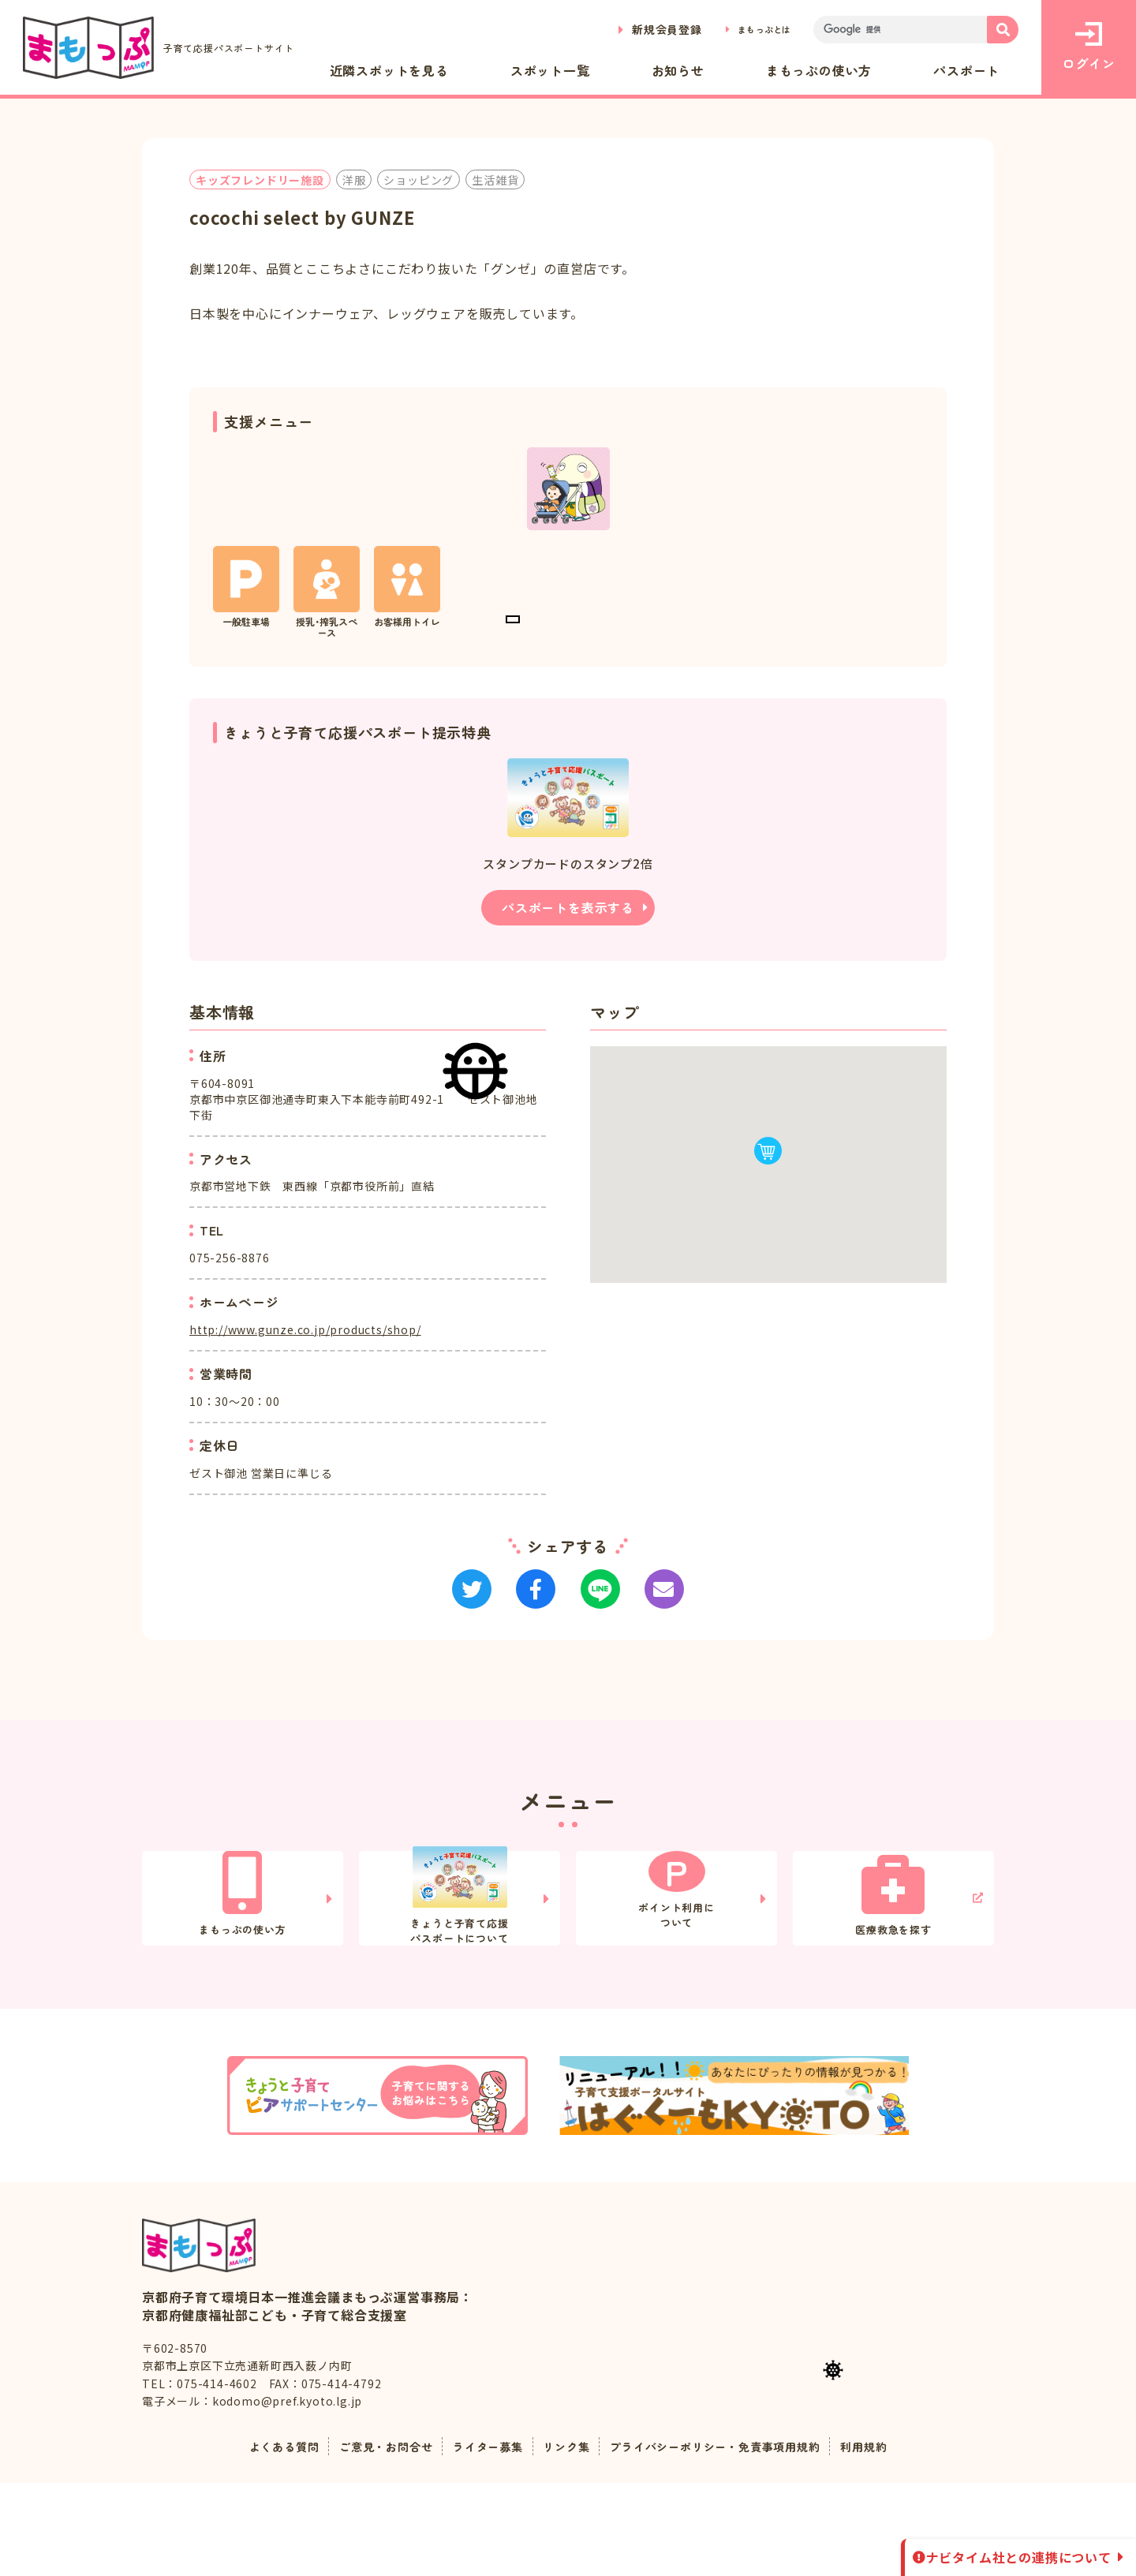  I want to click on report a bug or issue, so click(475, 1071).